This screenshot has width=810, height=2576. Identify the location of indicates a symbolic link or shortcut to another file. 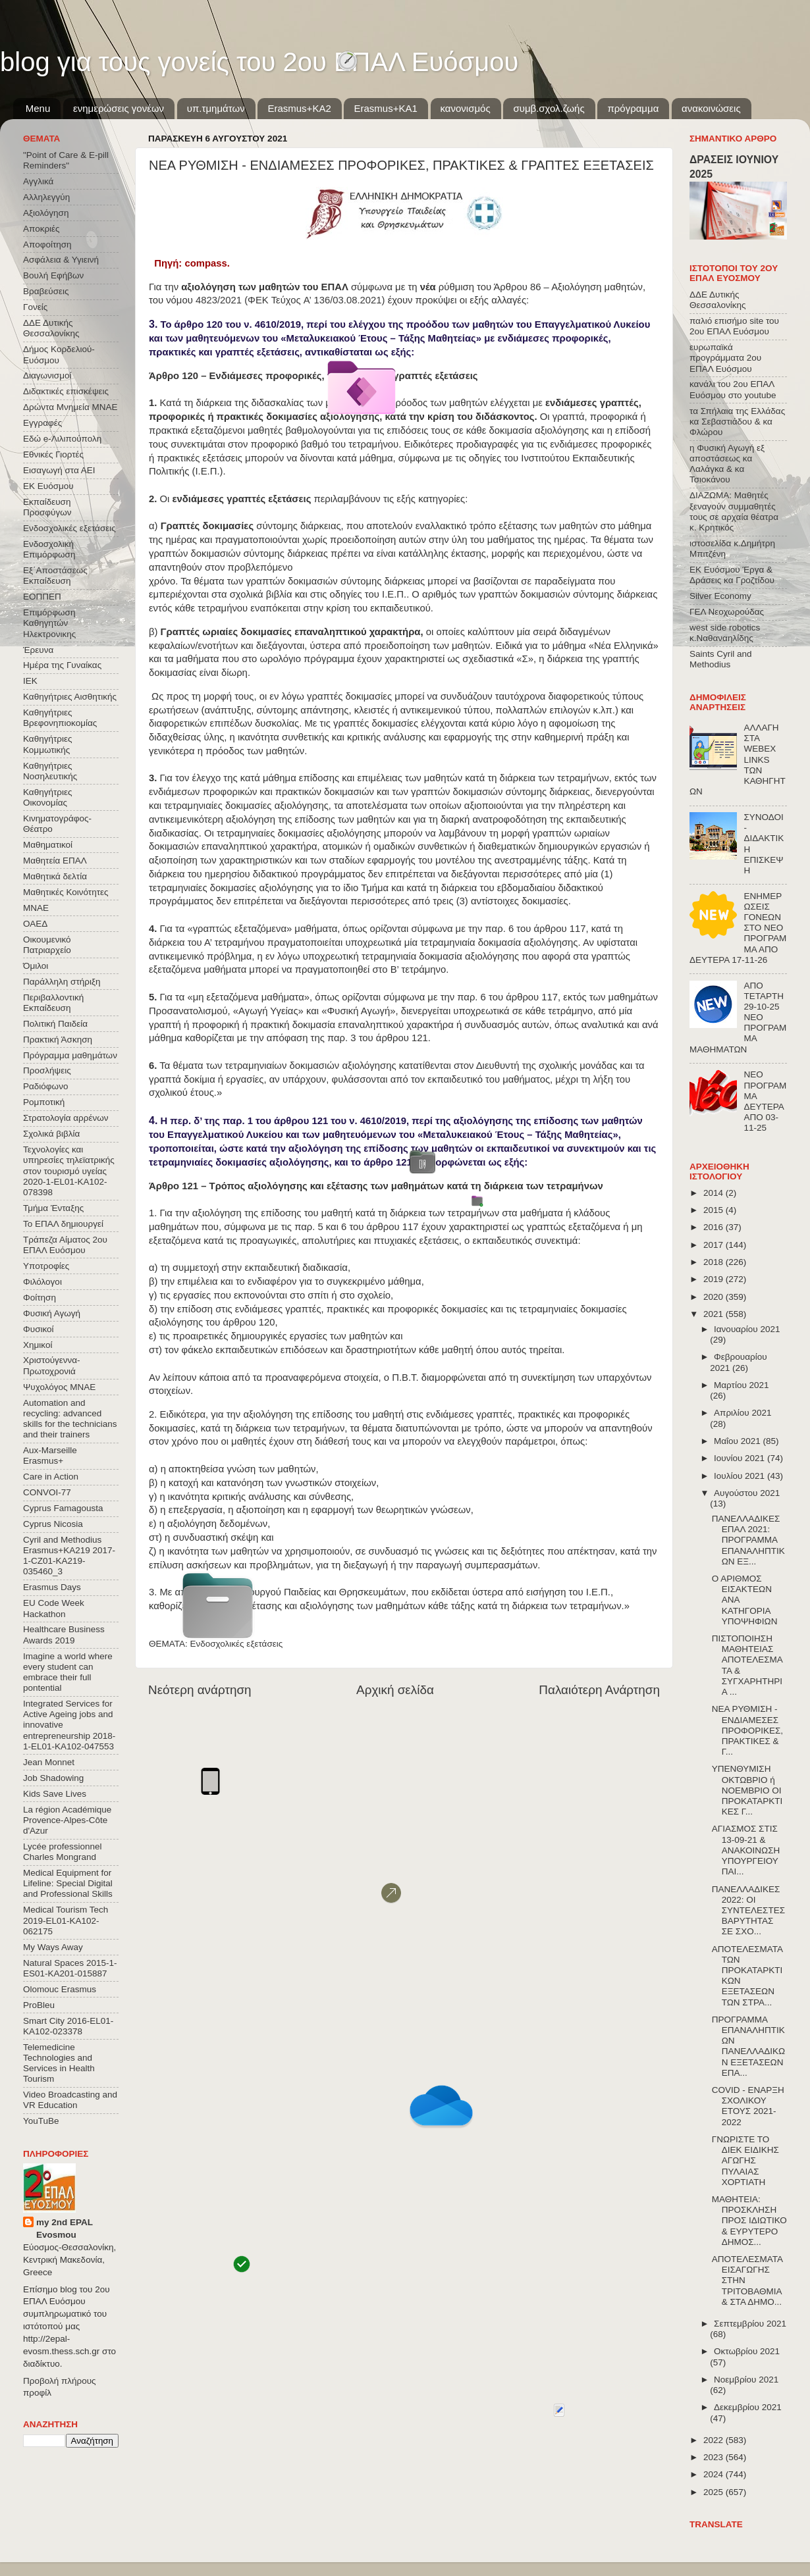
(391, 1893).